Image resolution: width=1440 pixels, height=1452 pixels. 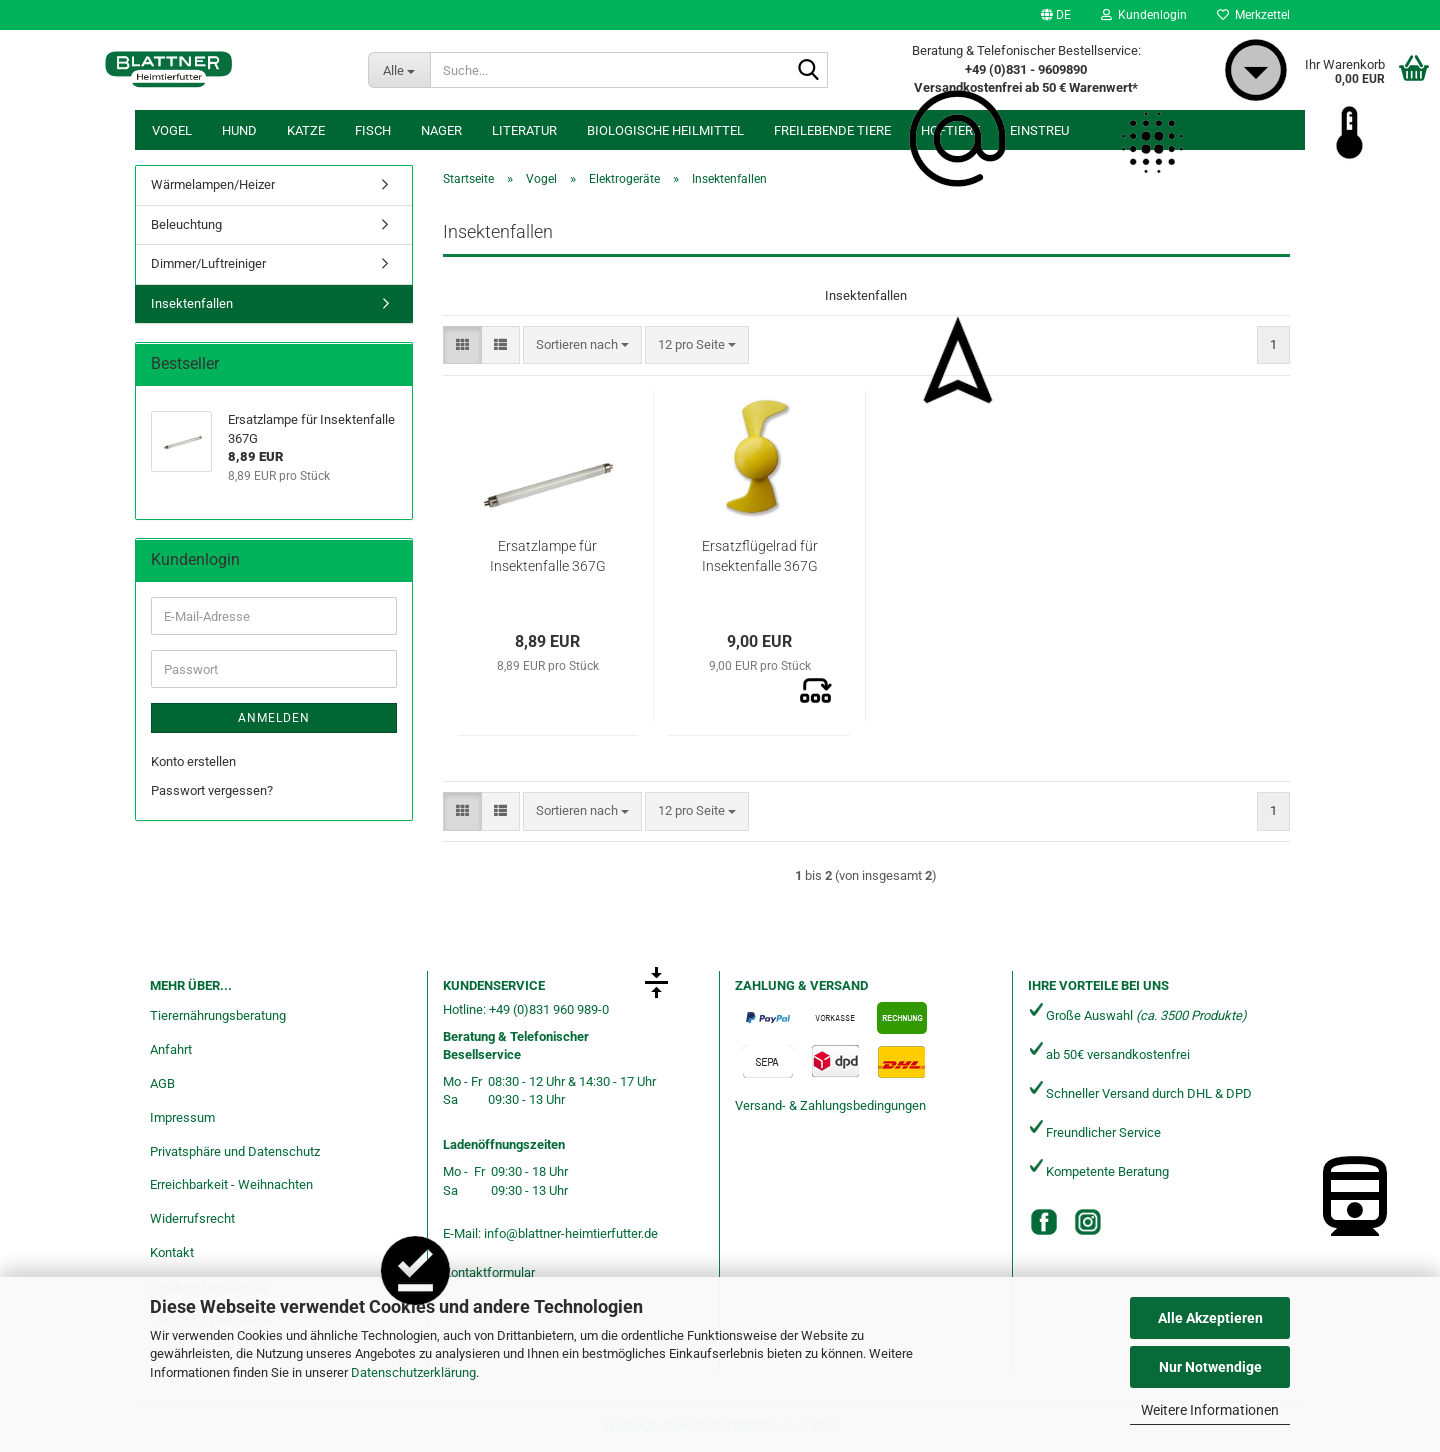 I want to click on apply blur effect to image, so click(x=1152, y=142).